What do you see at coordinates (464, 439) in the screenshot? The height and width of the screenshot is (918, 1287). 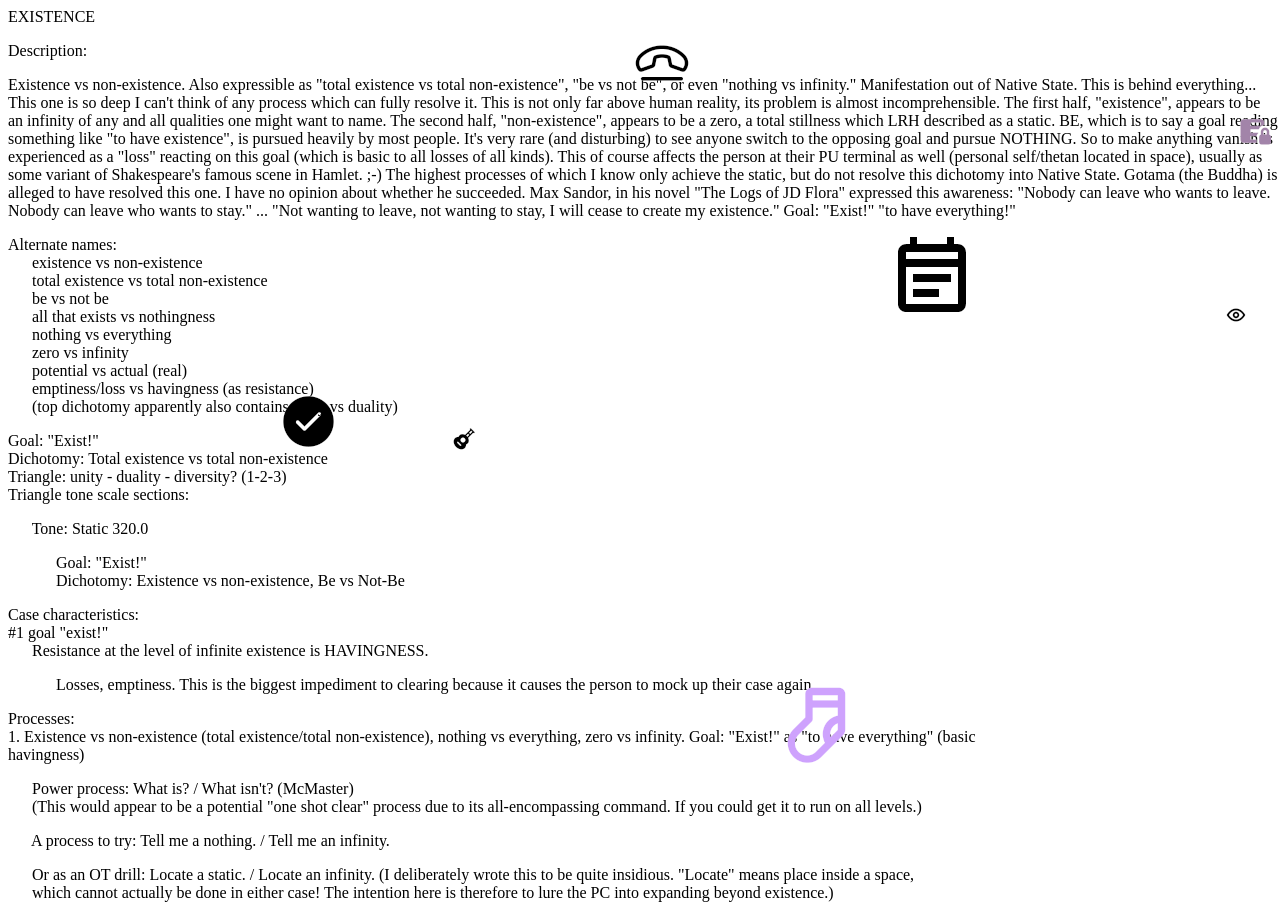 I see `access music or instrument tools` at bounding box center [464, 439].